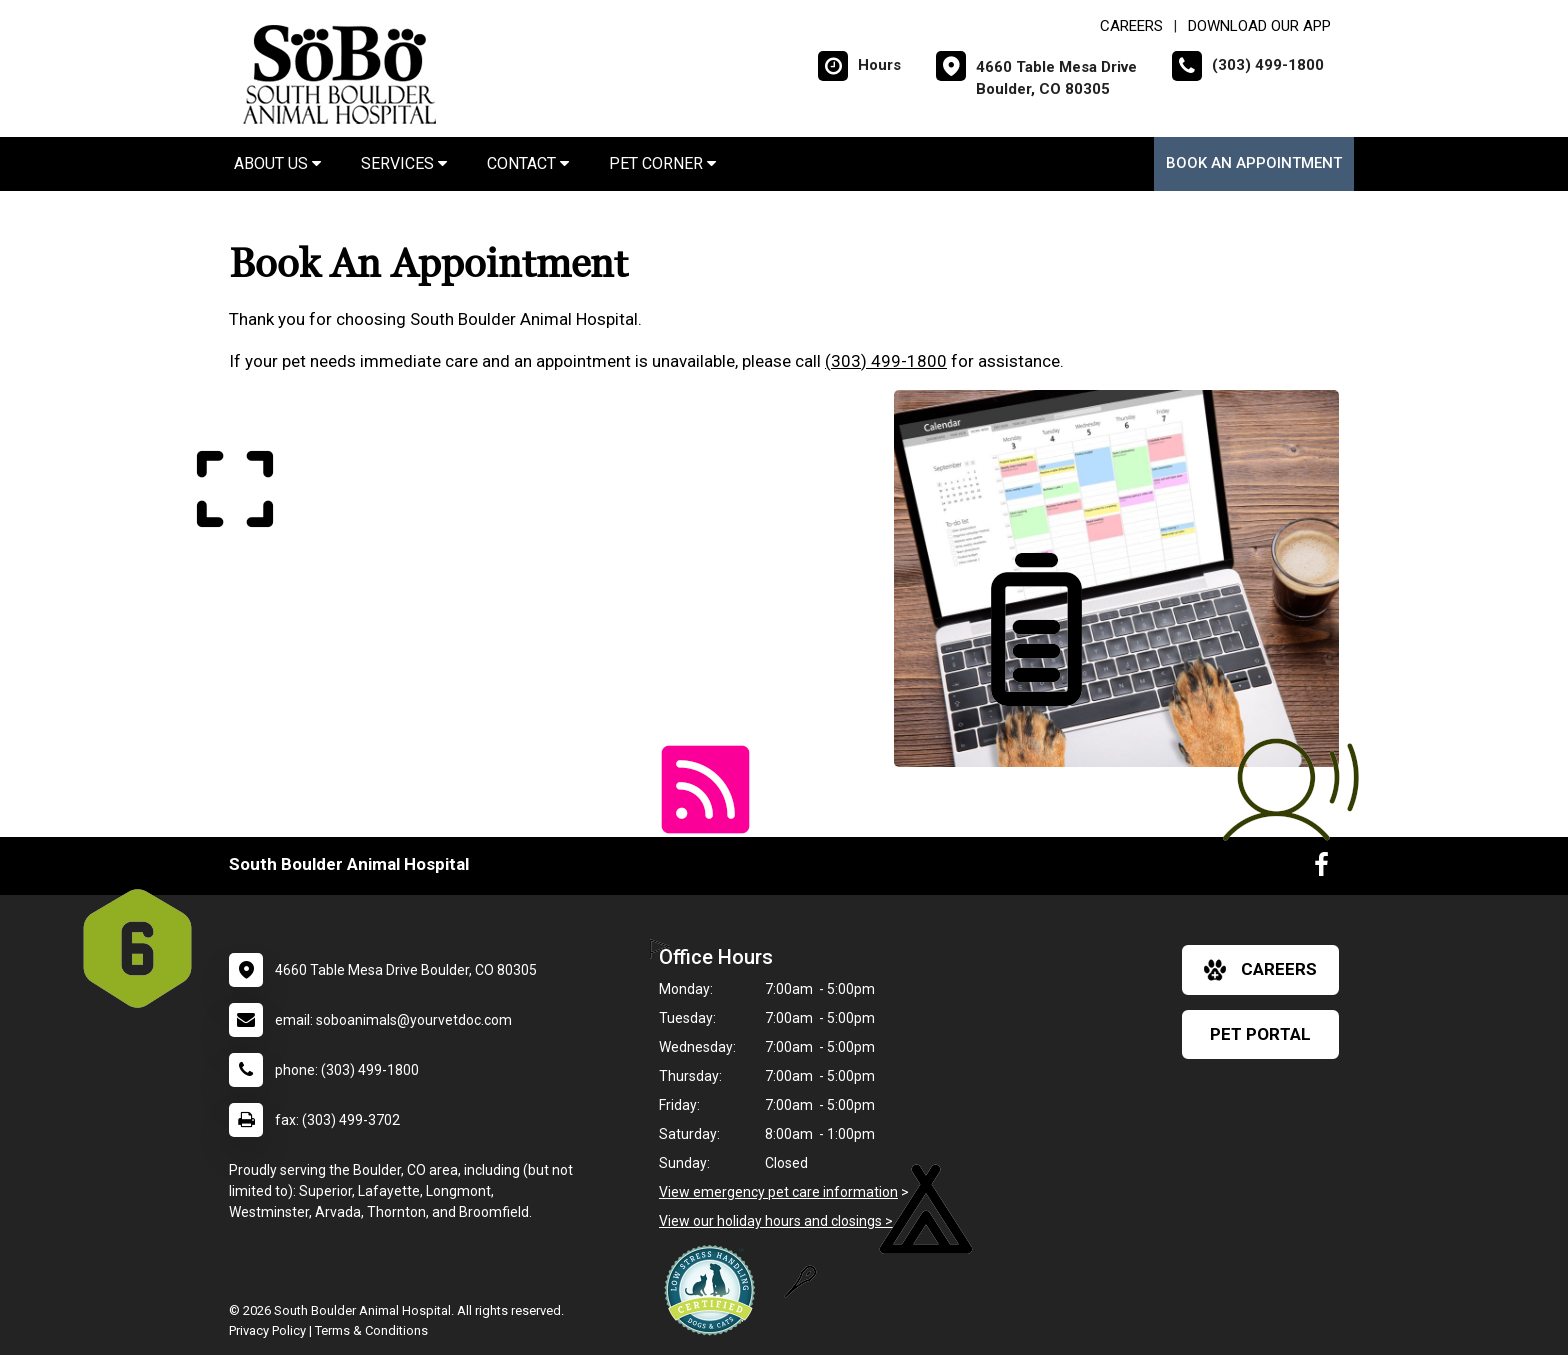 The image size is (1568, 1355). I want to click on subscribe to RSS feed, so click(705, 789).